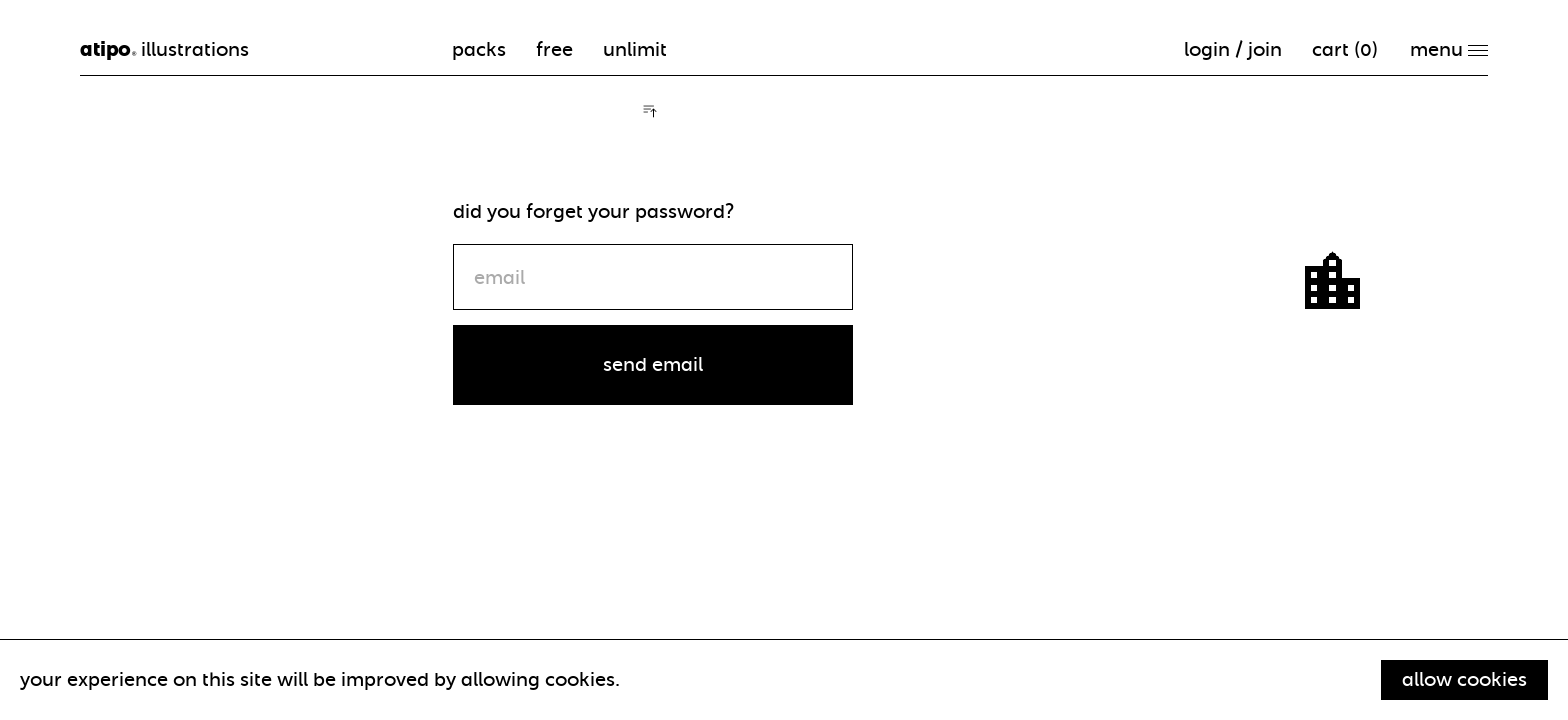 This screenshot has width=1568, height=720. I want to click on view city or urban location, so click(1332, 281).